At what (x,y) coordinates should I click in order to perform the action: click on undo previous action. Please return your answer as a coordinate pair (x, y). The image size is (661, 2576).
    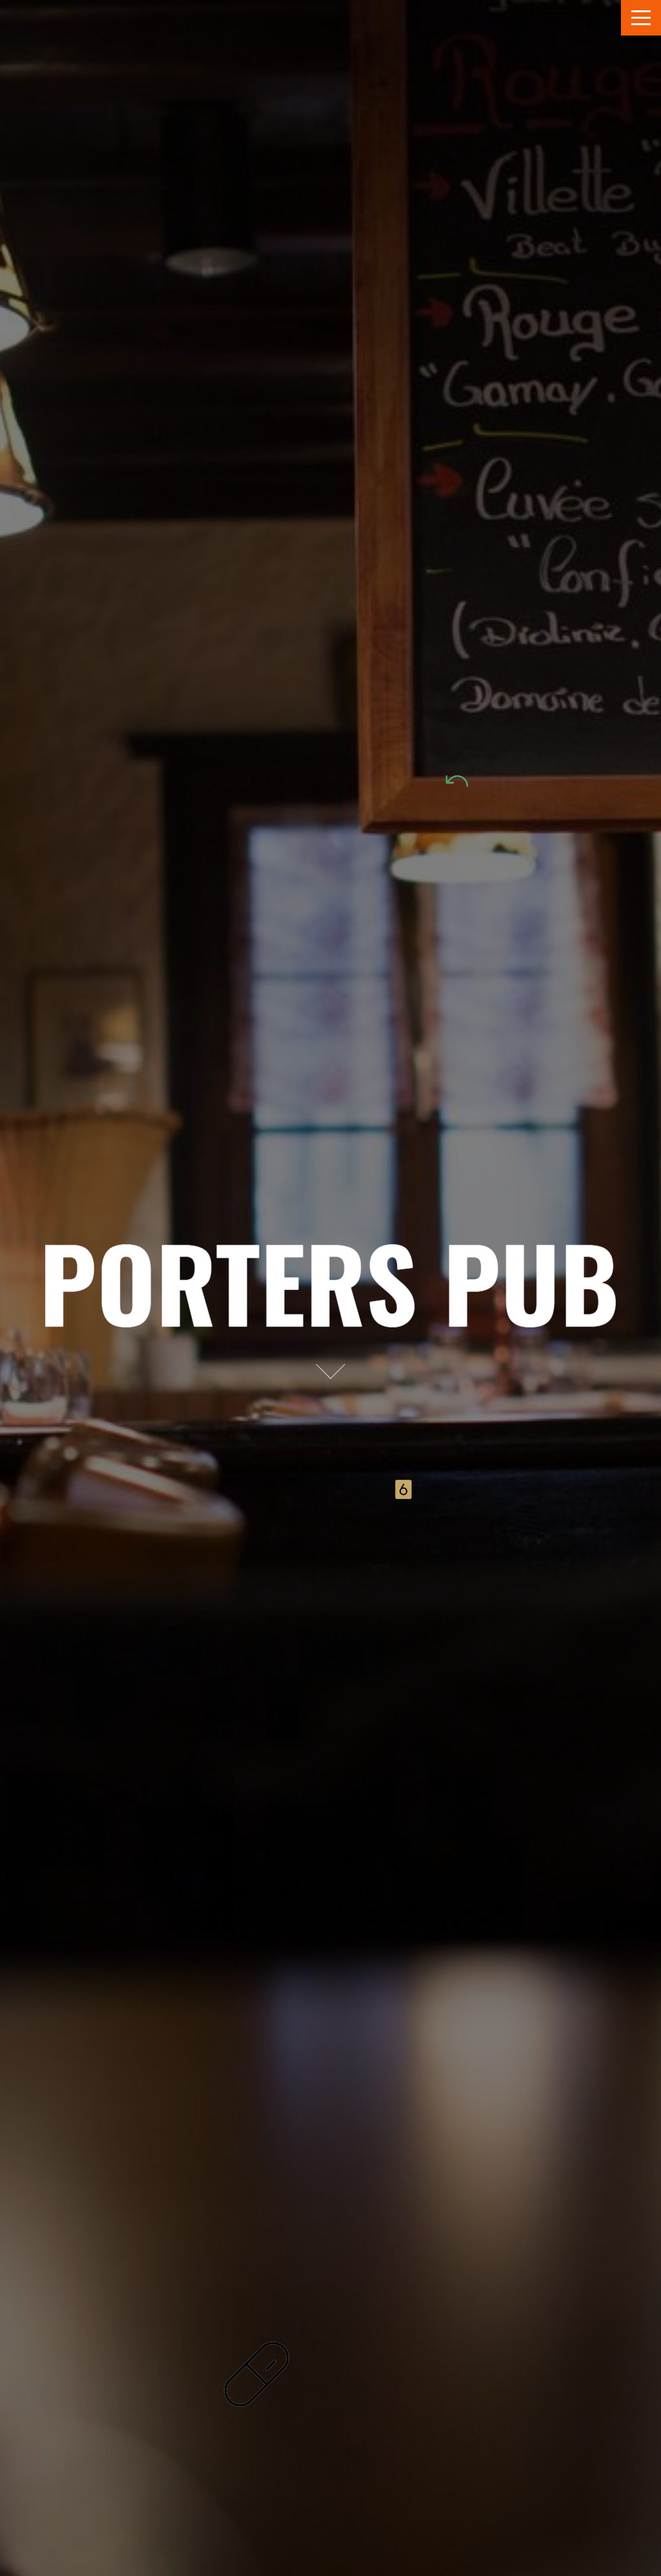
    Looking at the image, I should click on (457, 780).